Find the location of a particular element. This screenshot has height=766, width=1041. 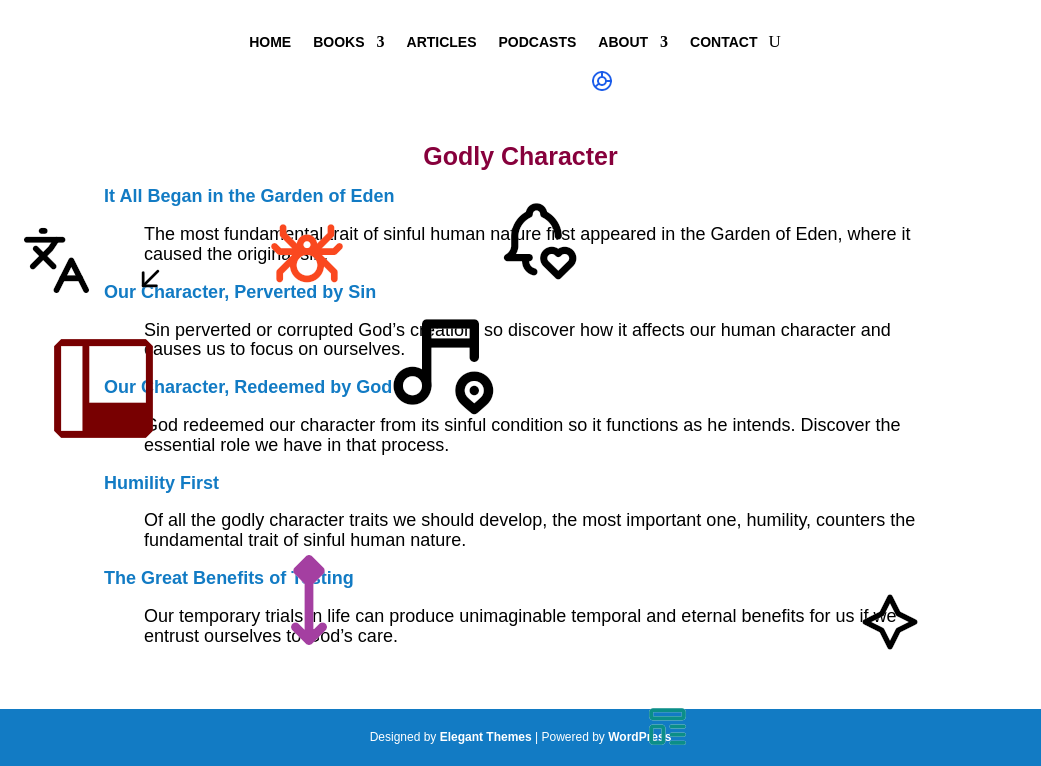

add a sparkle or highlight effect is located at coordinates (890, 622).